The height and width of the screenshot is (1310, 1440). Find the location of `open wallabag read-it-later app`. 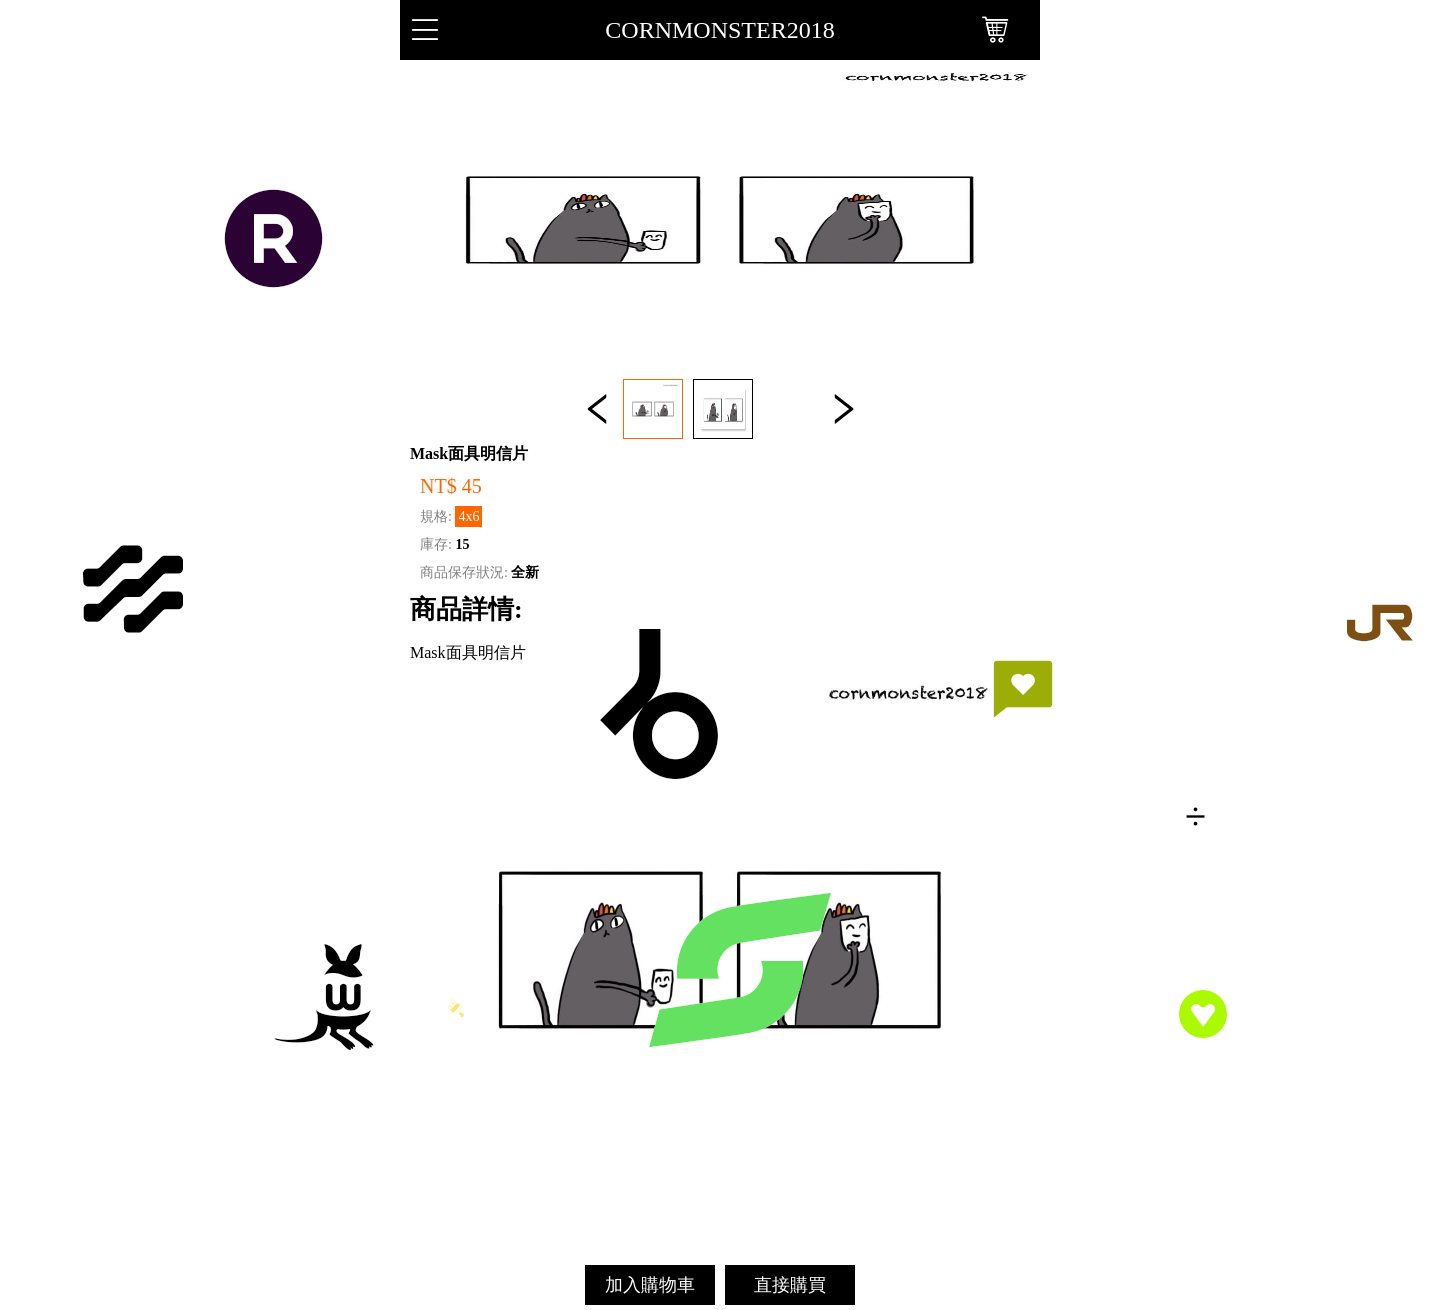

open wallabag read-it-later app is located at coordinates (324, 997).